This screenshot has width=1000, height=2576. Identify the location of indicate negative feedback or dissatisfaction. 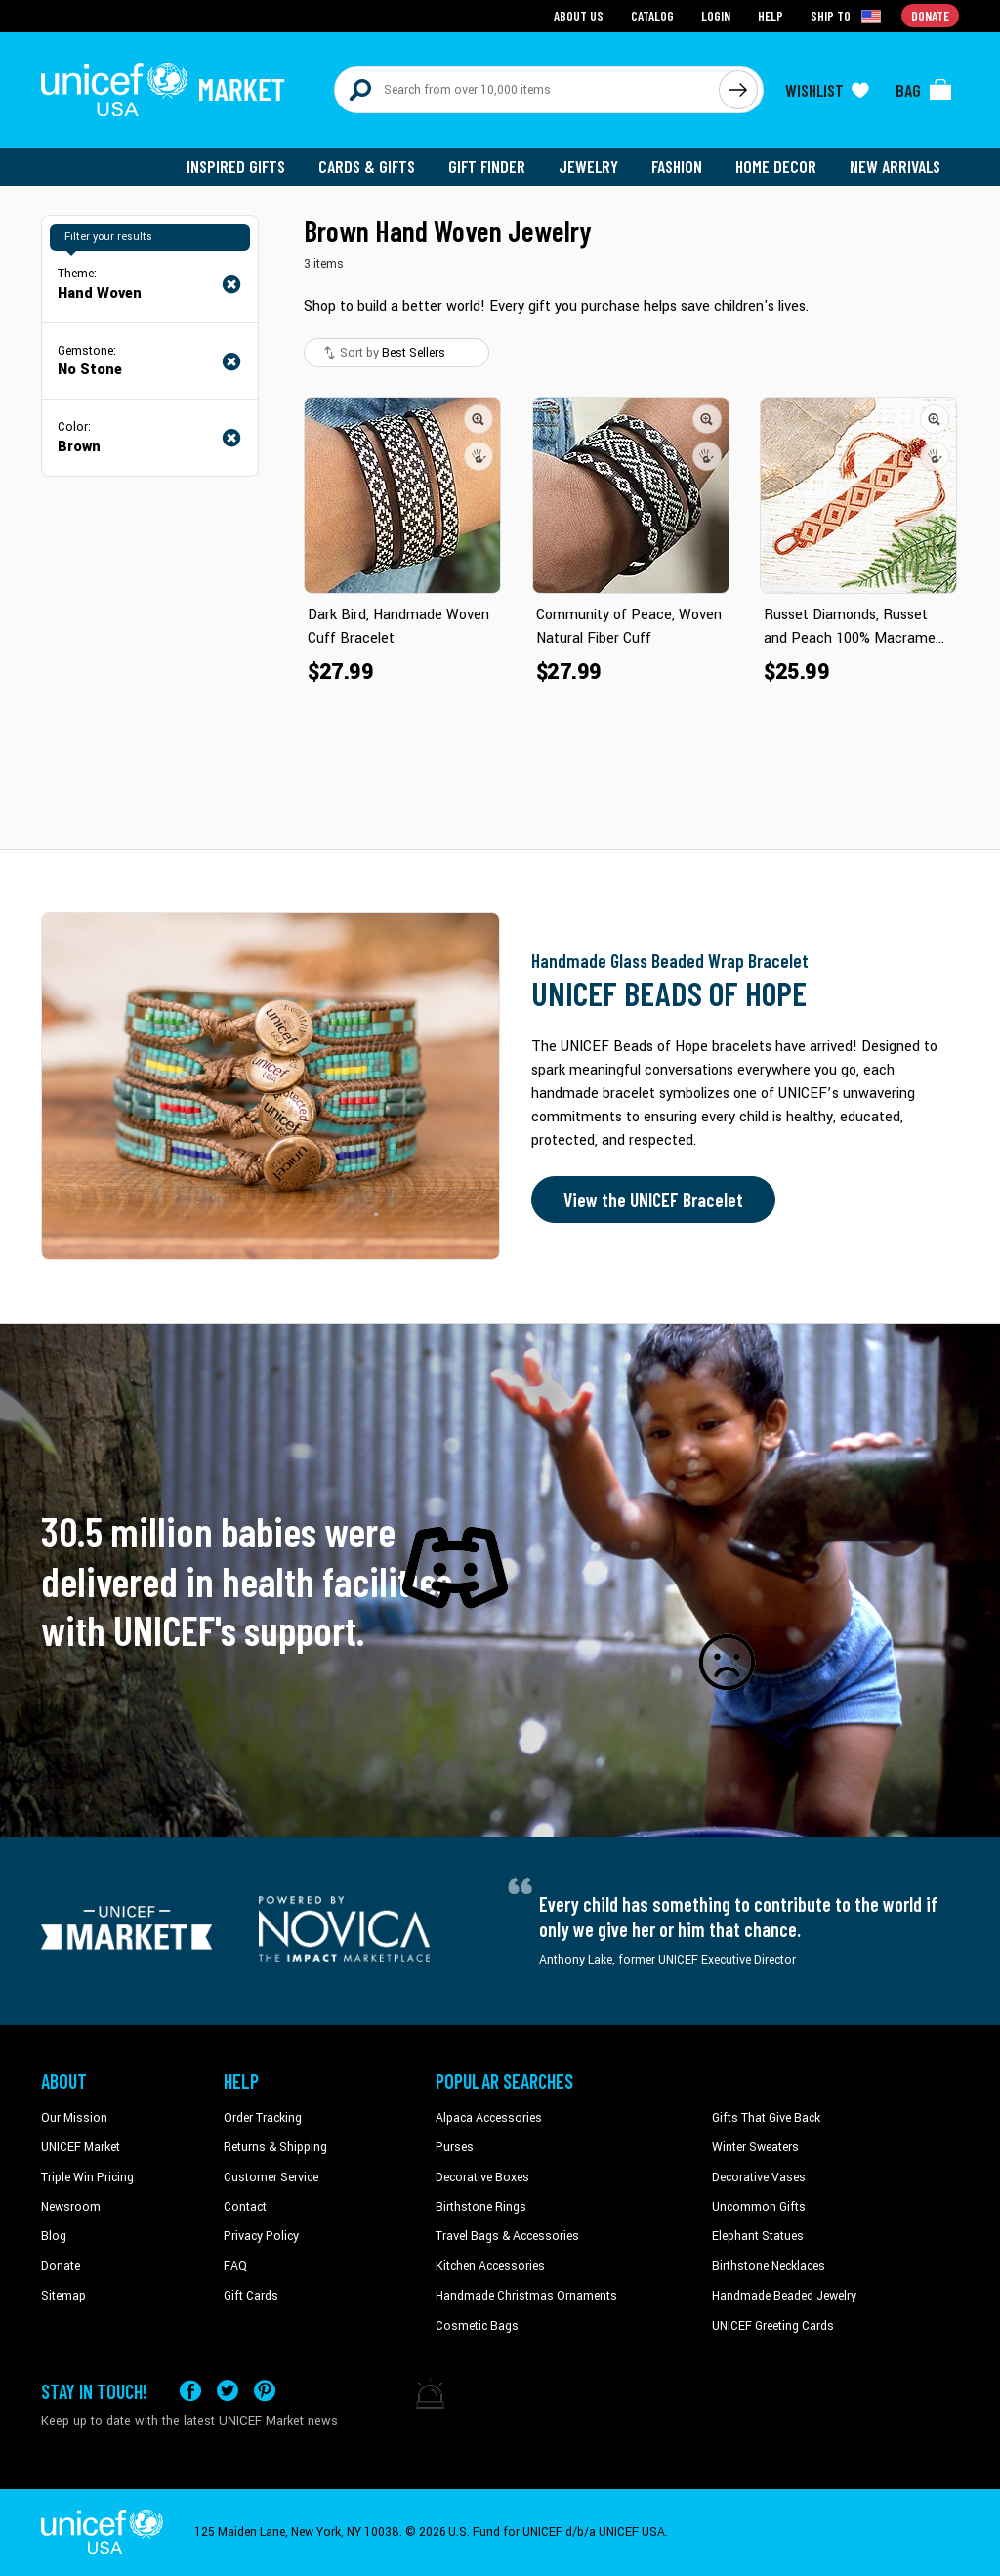
(727, 1662).